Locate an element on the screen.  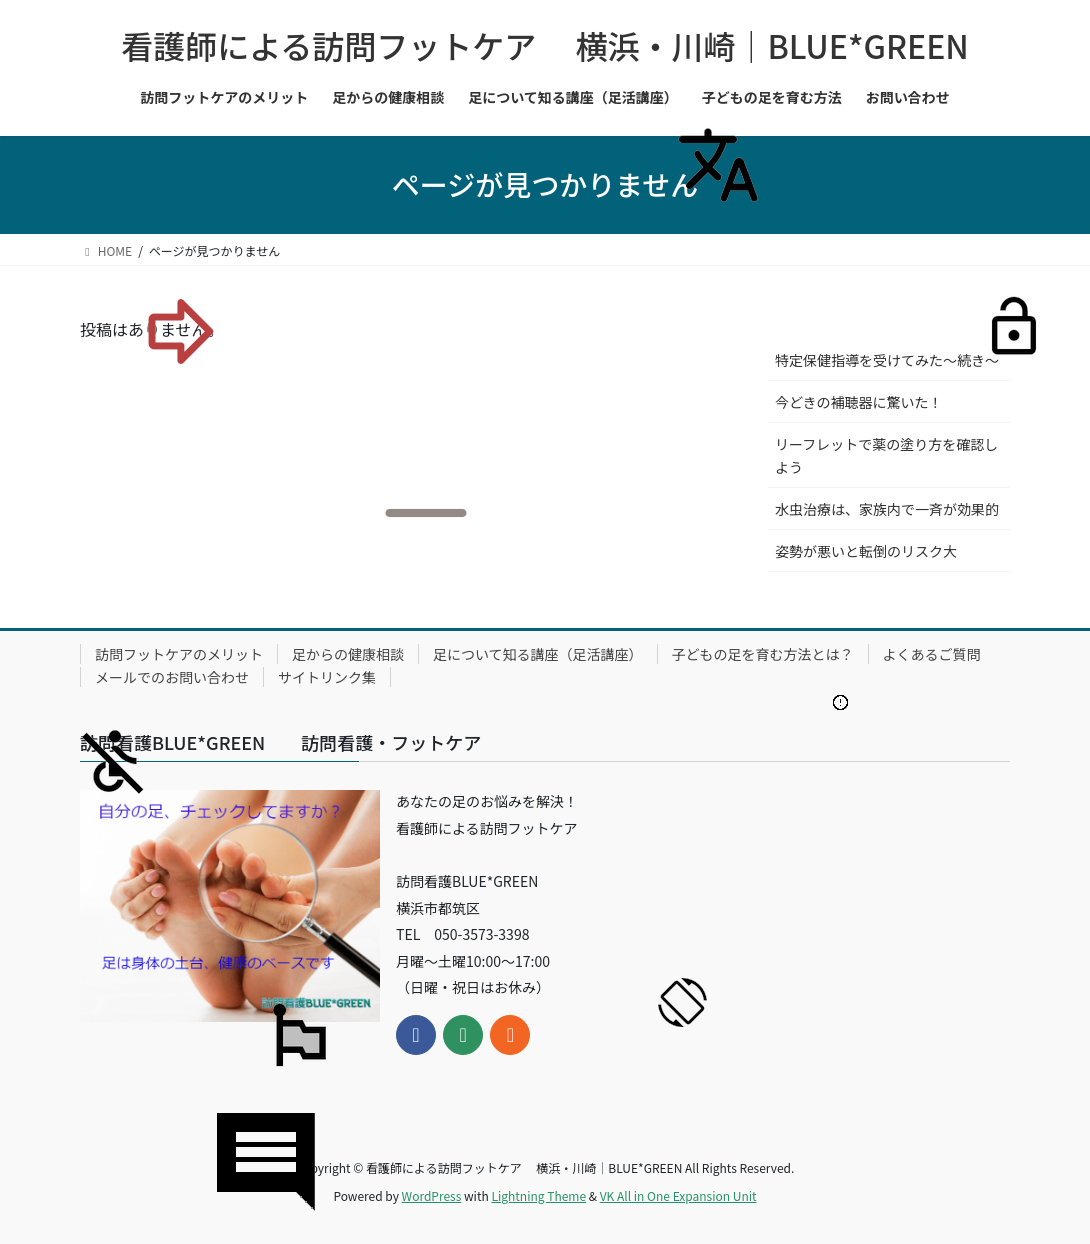
unlock or access secured content is located at coordinates (1014, 327).